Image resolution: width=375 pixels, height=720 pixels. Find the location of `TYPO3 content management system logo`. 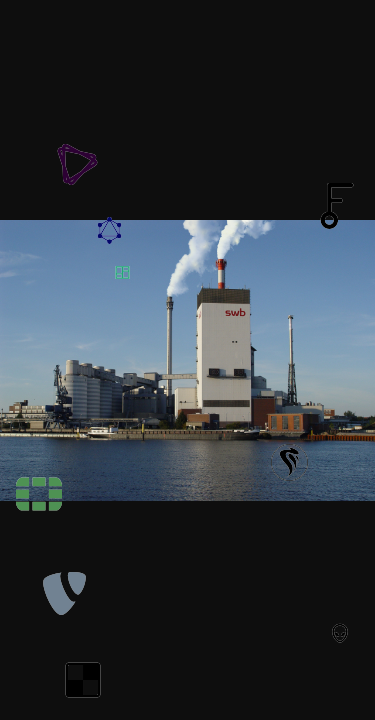

TYPO3 content management system logo is located at coordinates (64, 593).